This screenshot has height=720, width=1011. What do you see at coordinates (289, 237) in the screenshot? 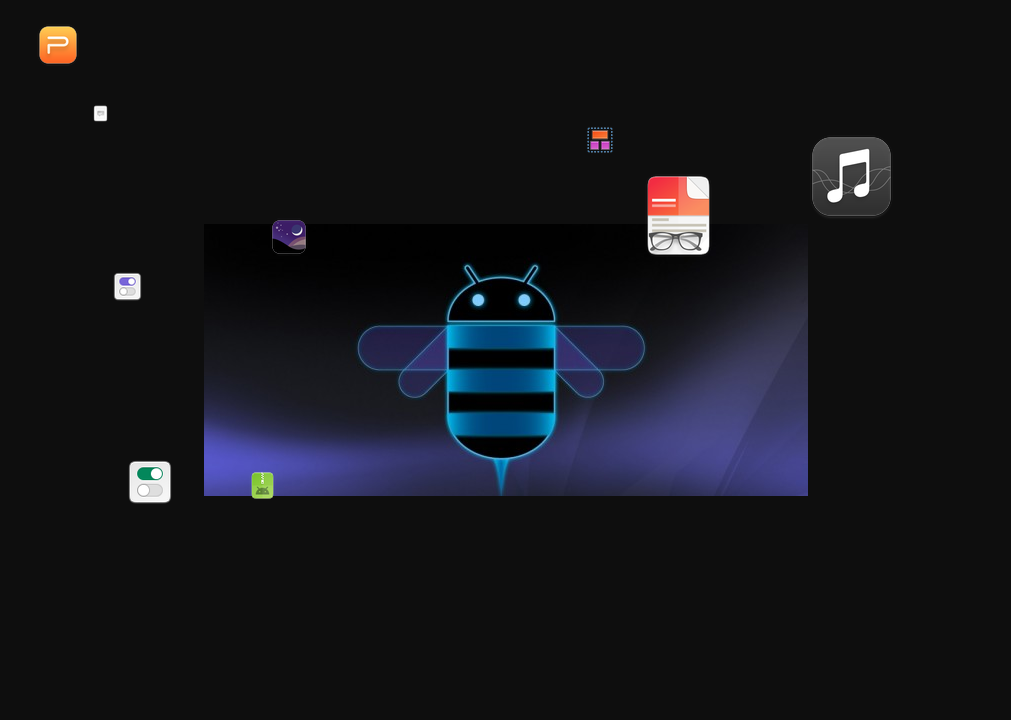
I see `open stellarium planetarium app` at bounding box center [289, 237].